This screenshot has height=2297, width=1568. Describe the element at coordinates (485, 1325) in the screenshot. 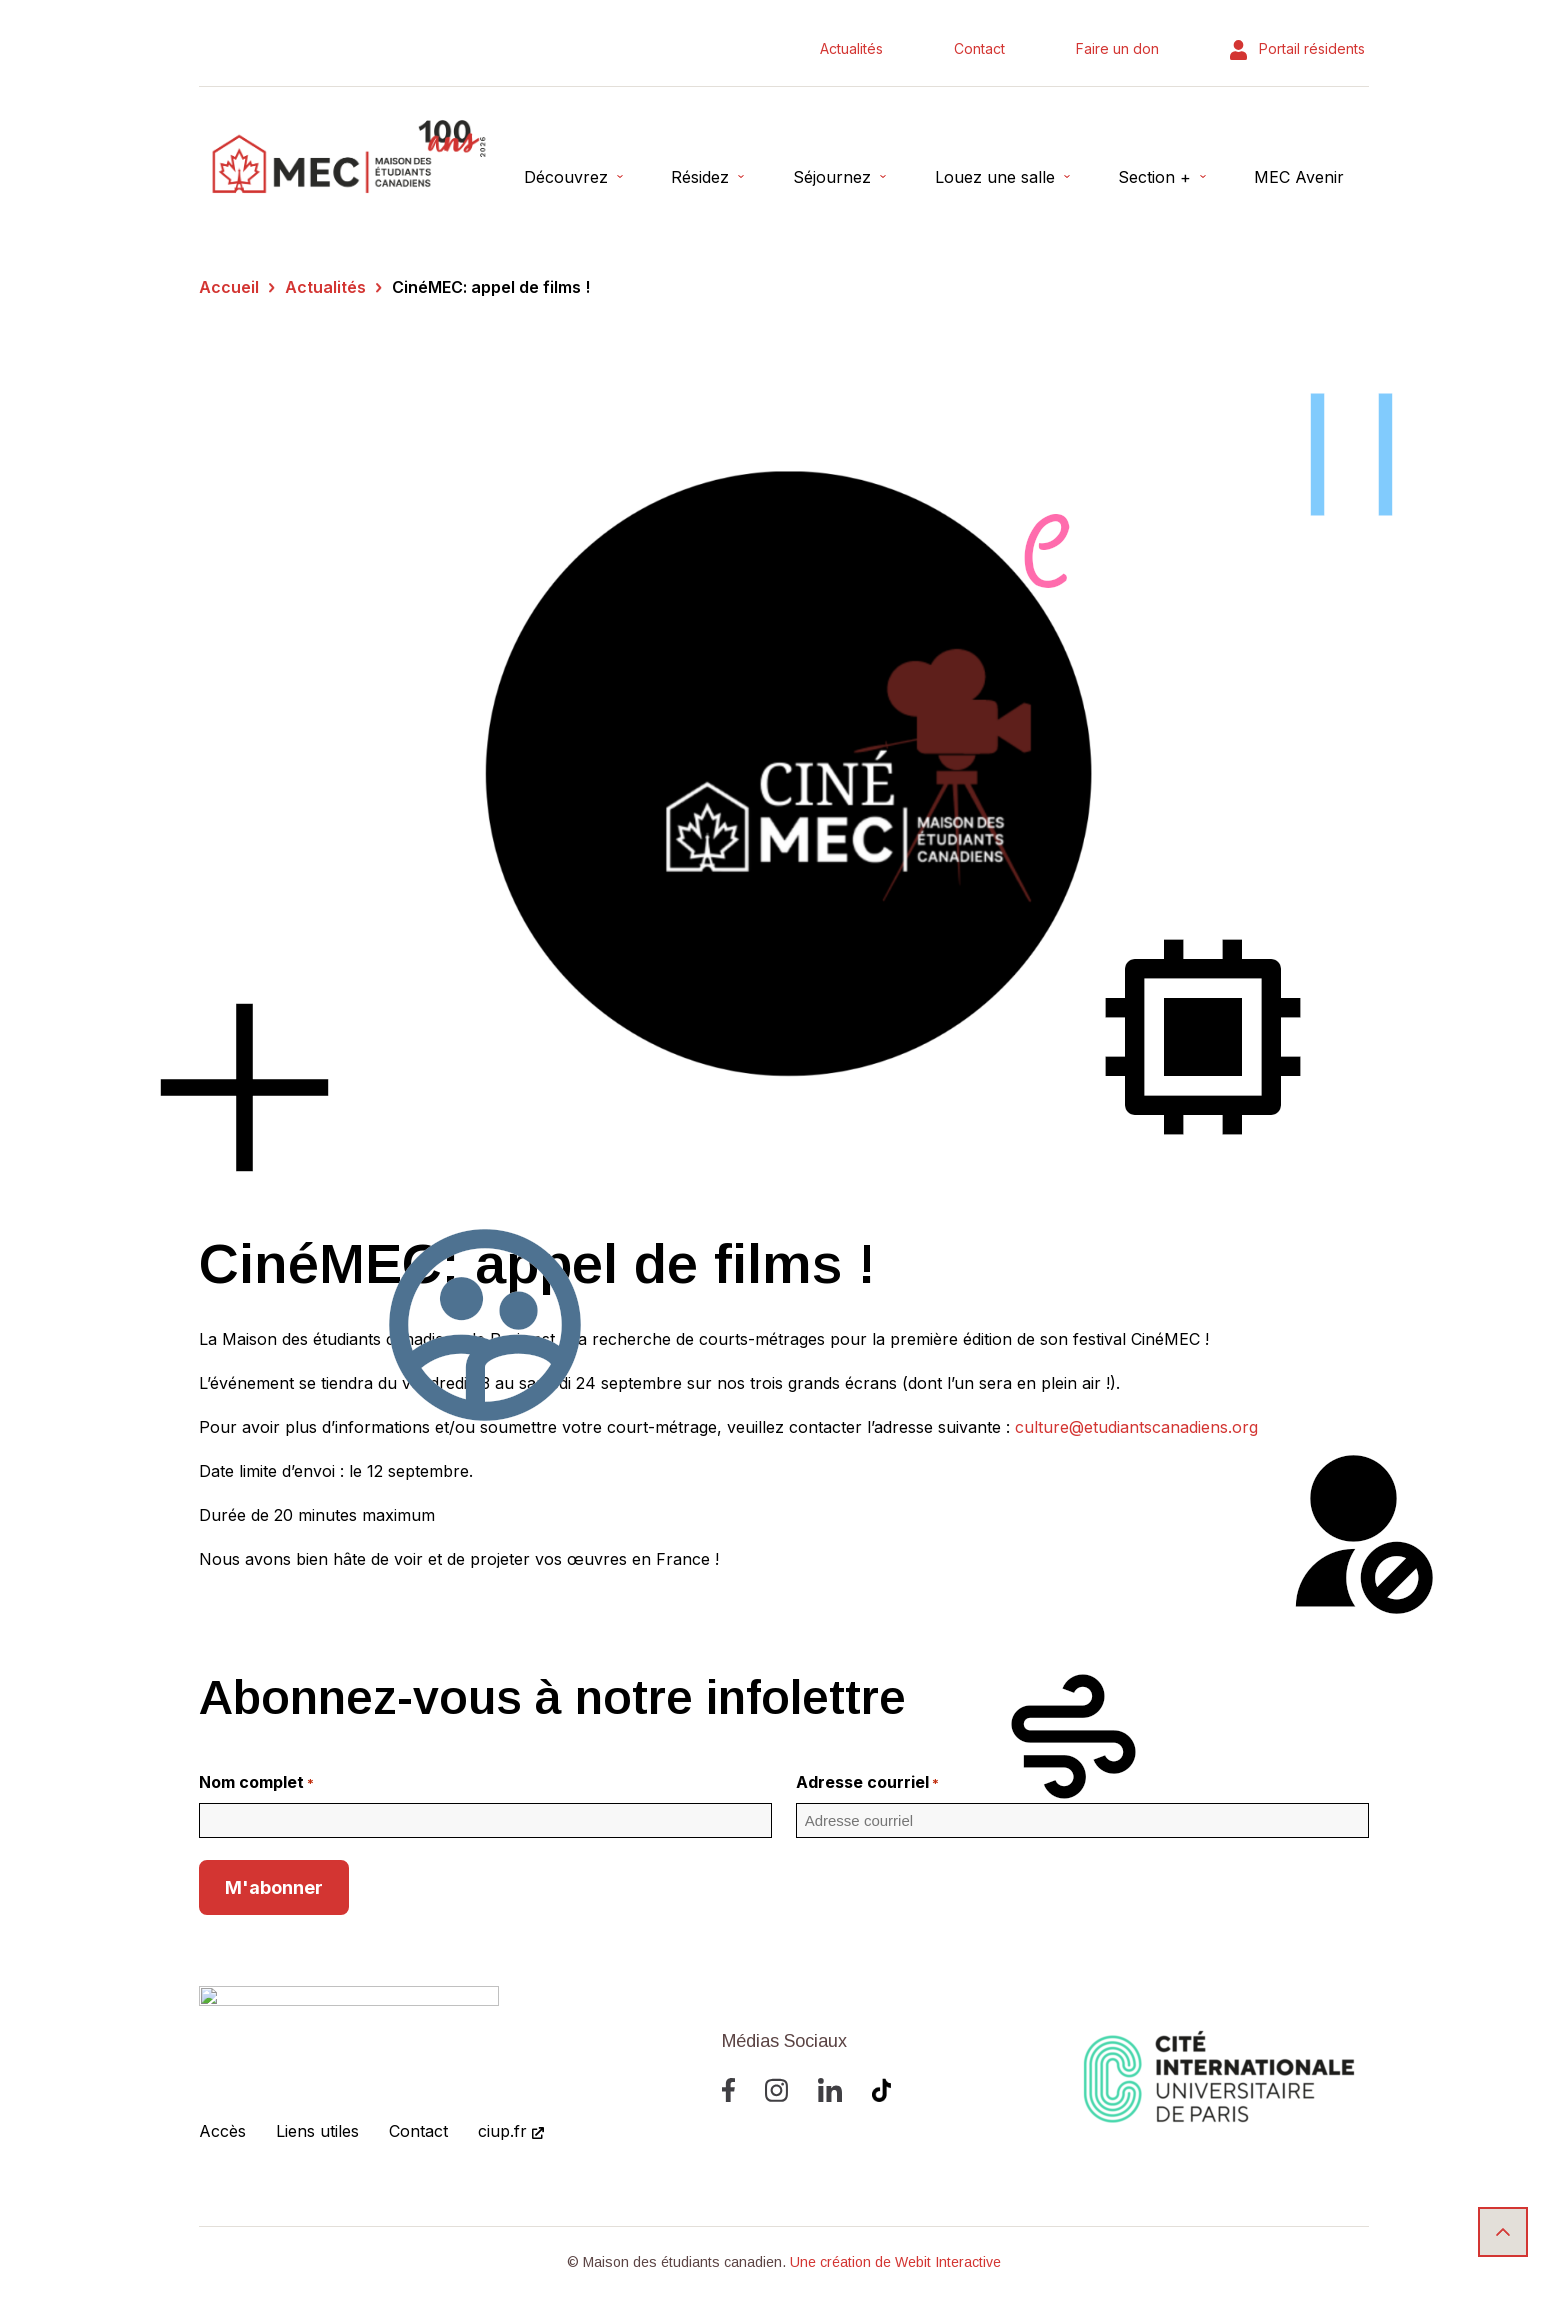

I see `view group members or team roster` at that location.